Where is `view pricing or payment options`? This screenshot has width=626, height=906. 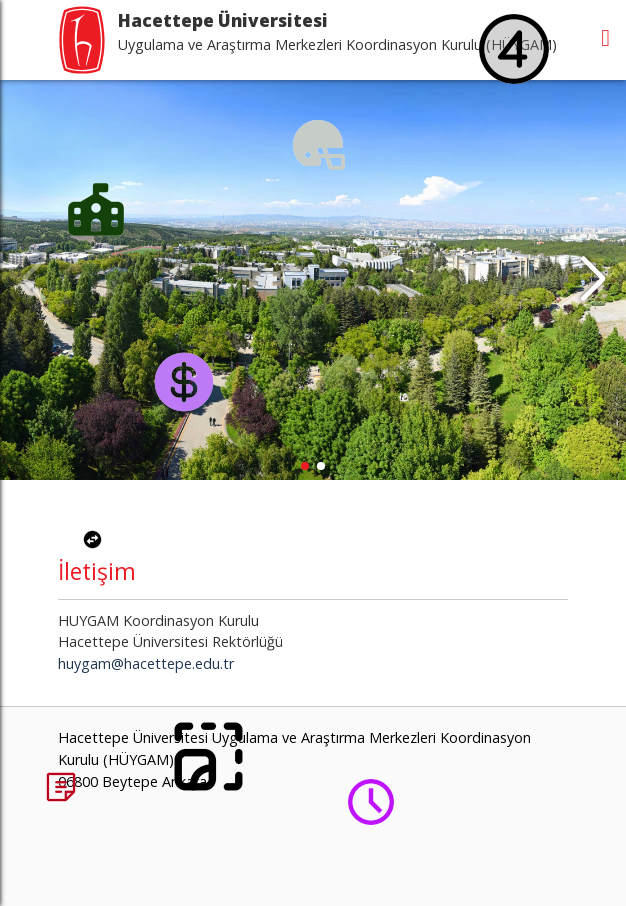
view pricing or payment options is located at coordinates (184, 382).